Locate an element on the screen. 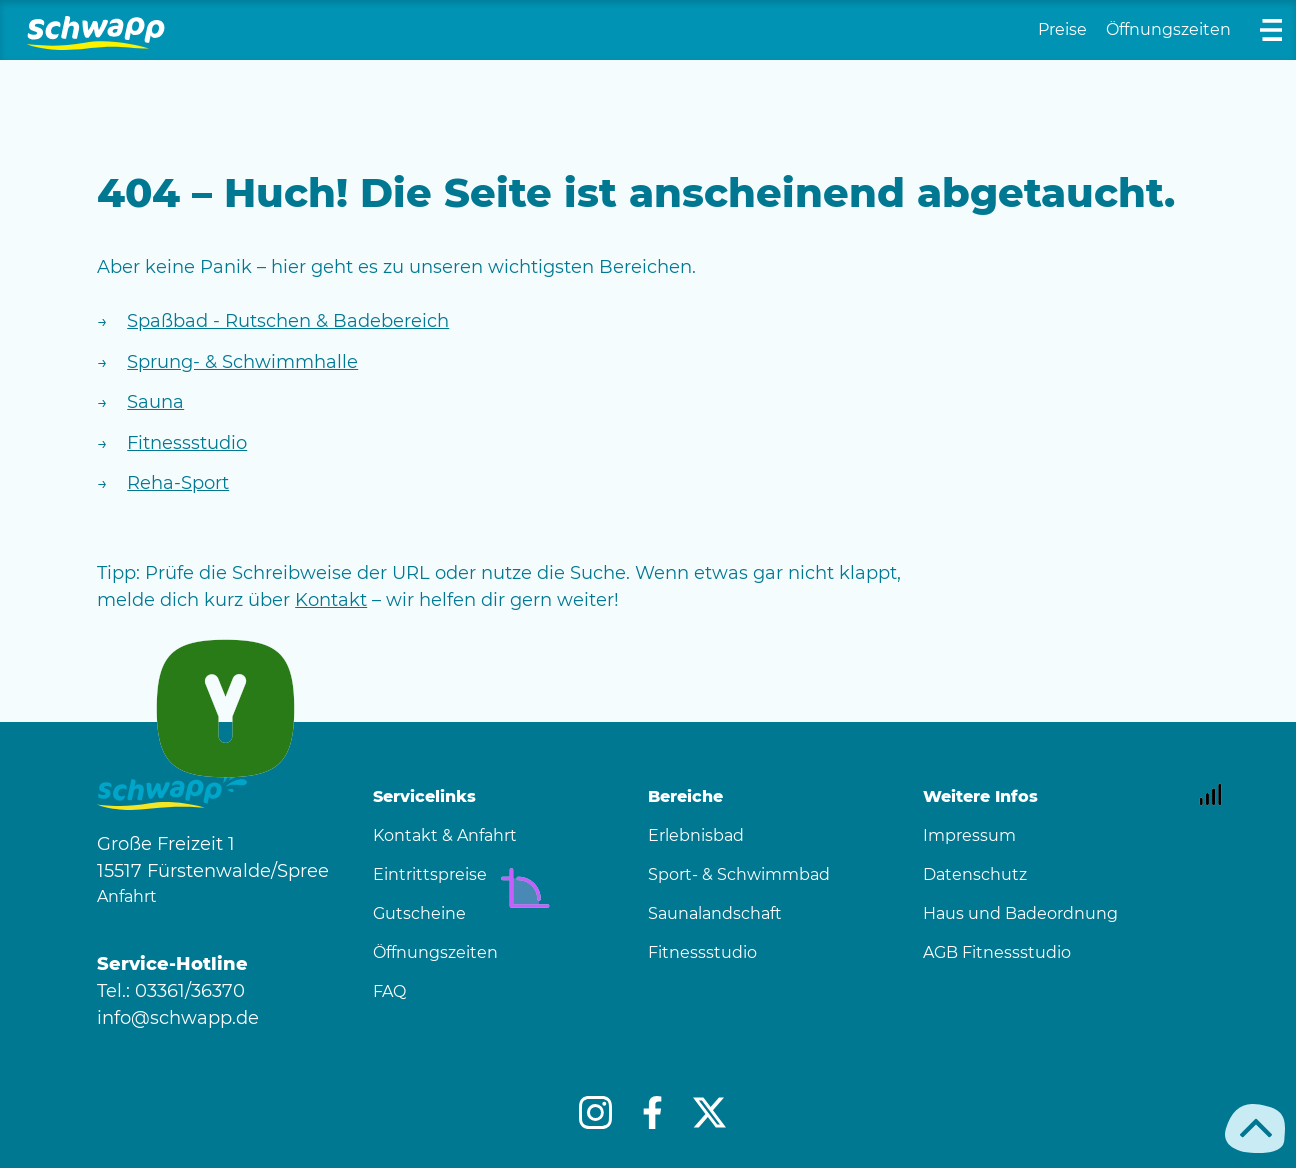  indicates full signal strength is located at coordinates (1210, 794).